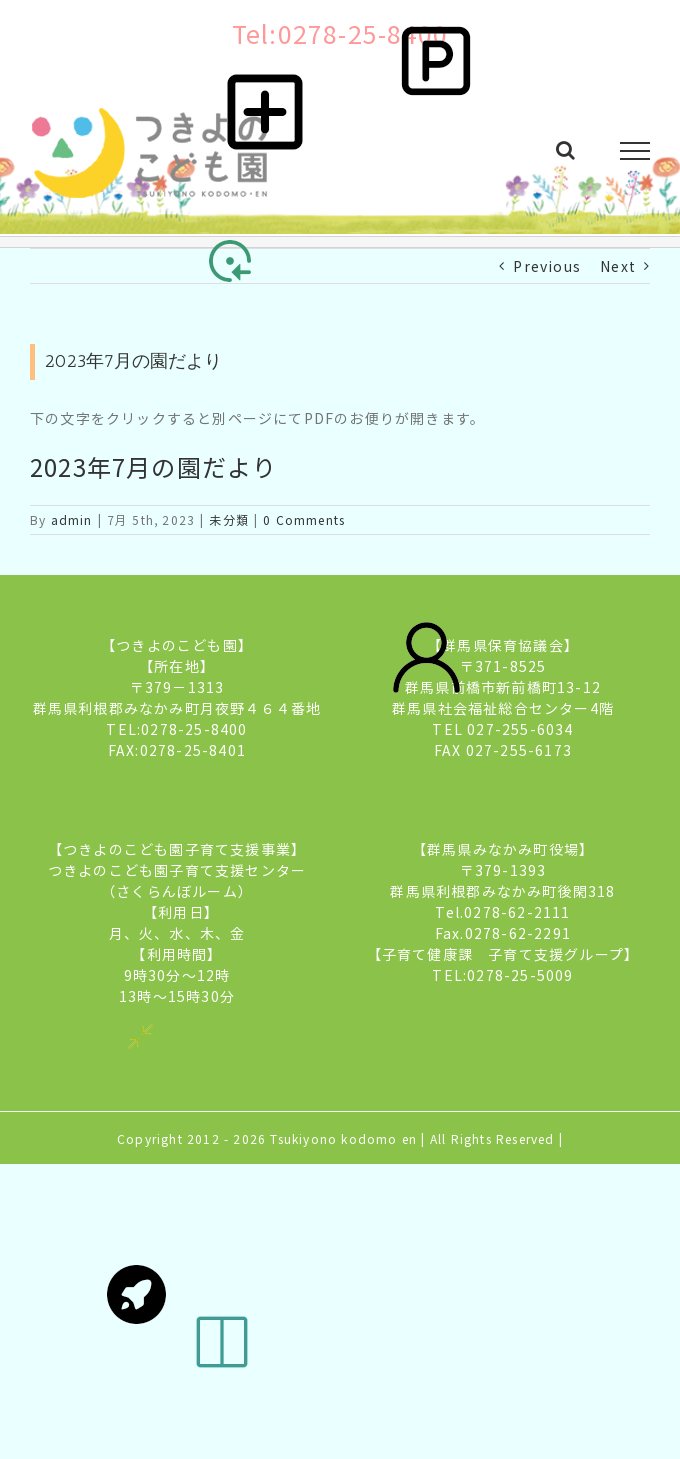 Image resolution: width=680 pixels, height=1459 pixels. I want to click on view your profile, so click(426, 657).